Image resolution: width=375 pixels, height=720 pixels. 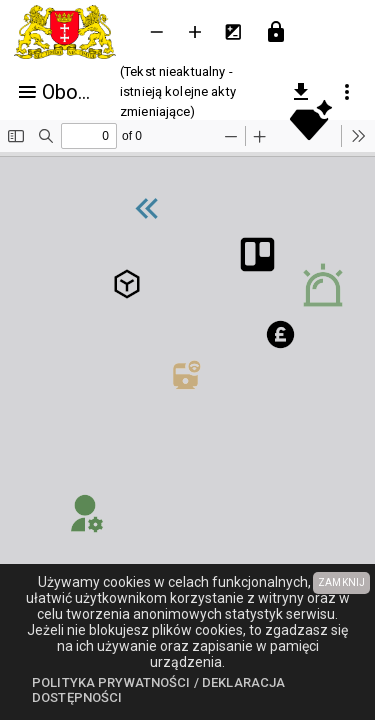 I want to click on indicates premium or pro membership status, so click(x=311, y=121).